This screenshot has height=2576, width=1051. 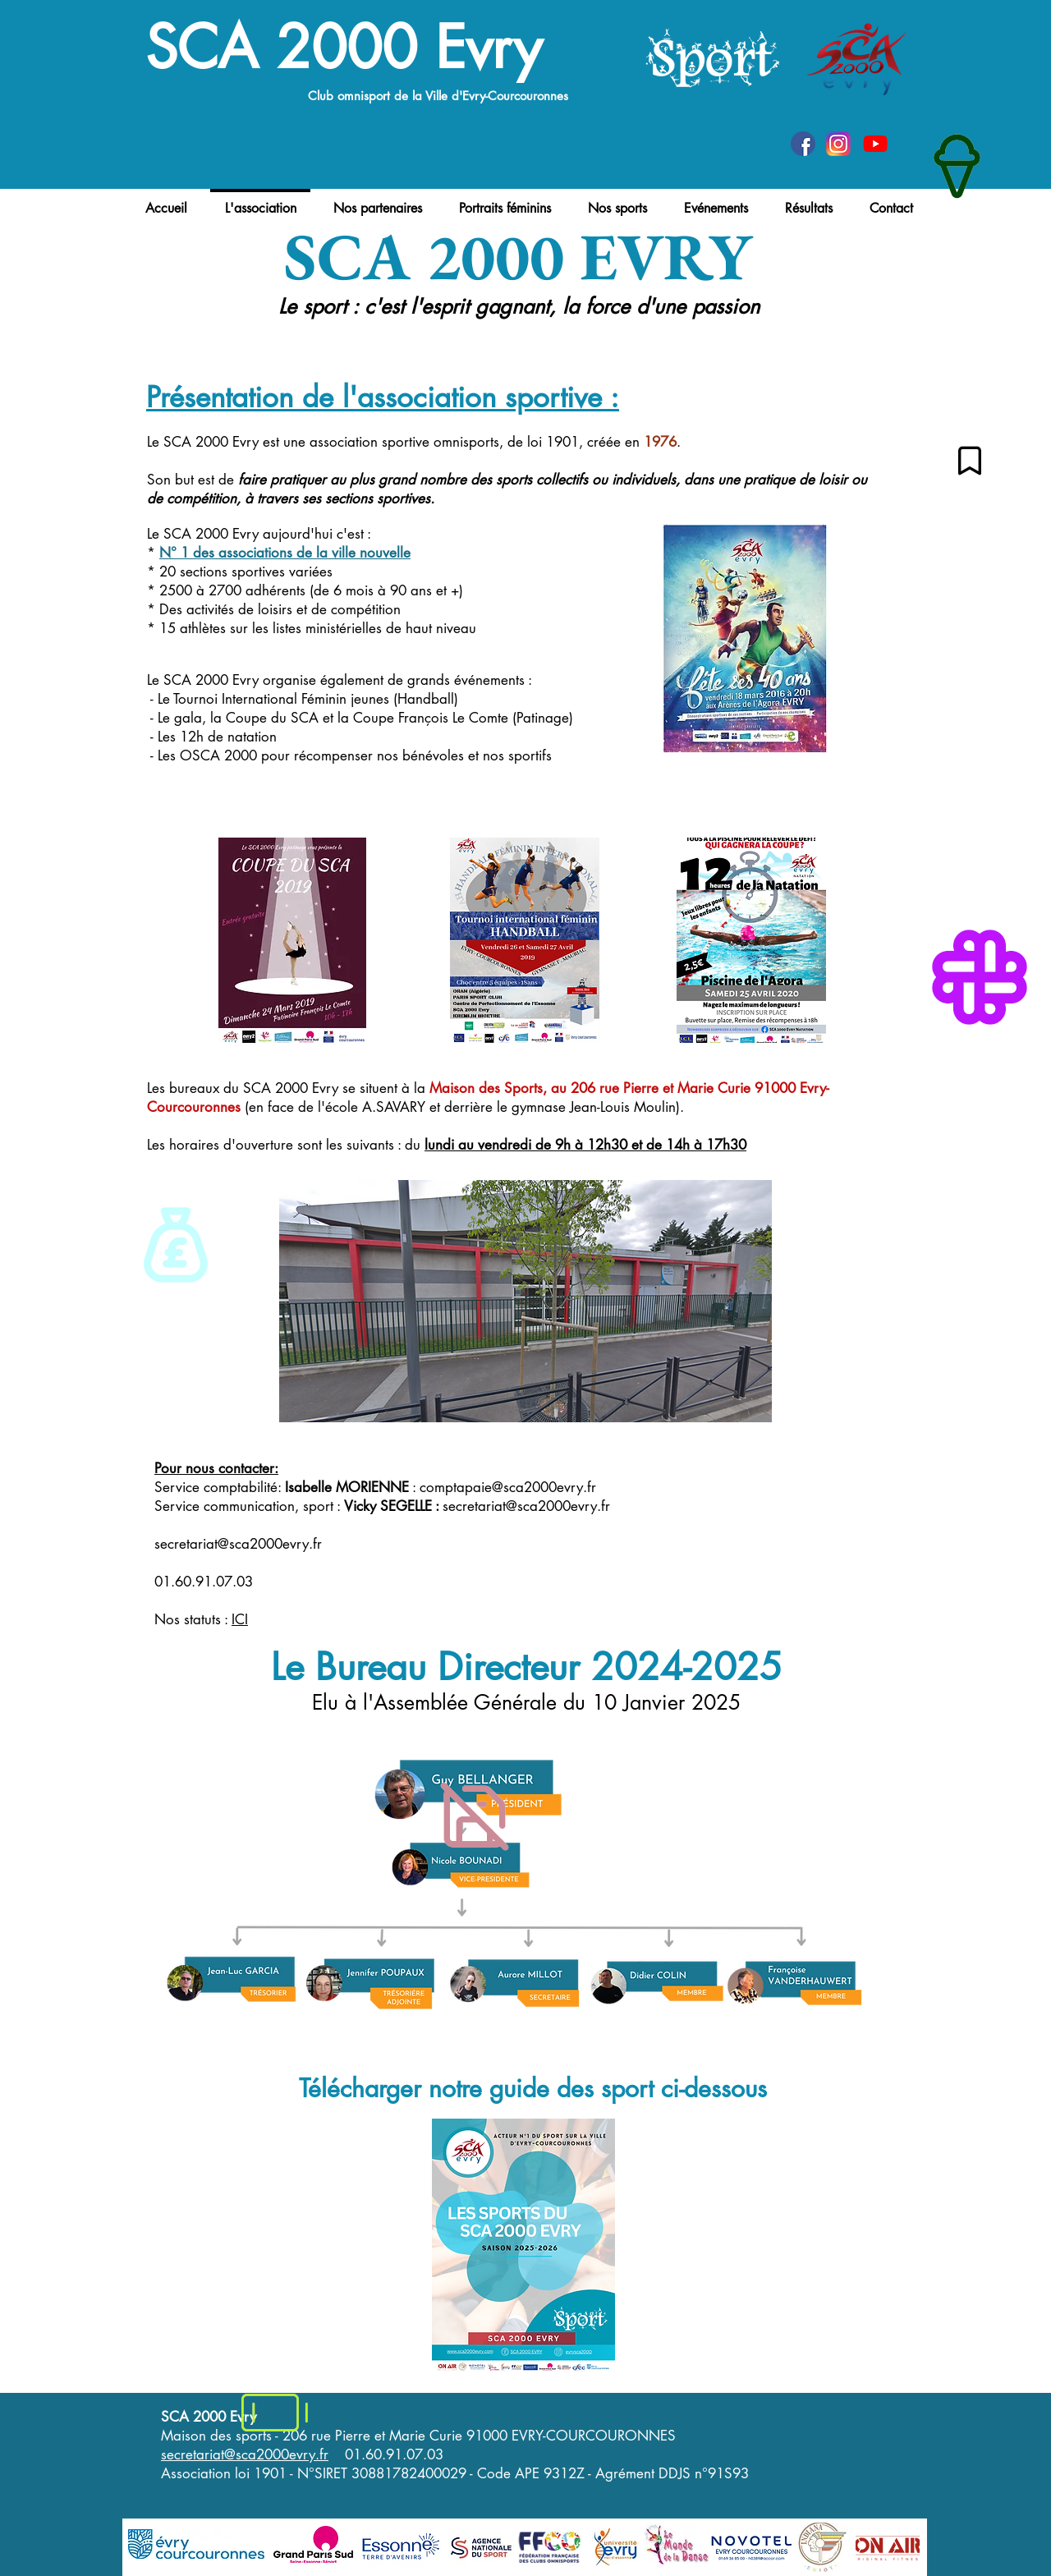 I want to click on save function is disabled or unavailable, so click(x=475, y=1816).